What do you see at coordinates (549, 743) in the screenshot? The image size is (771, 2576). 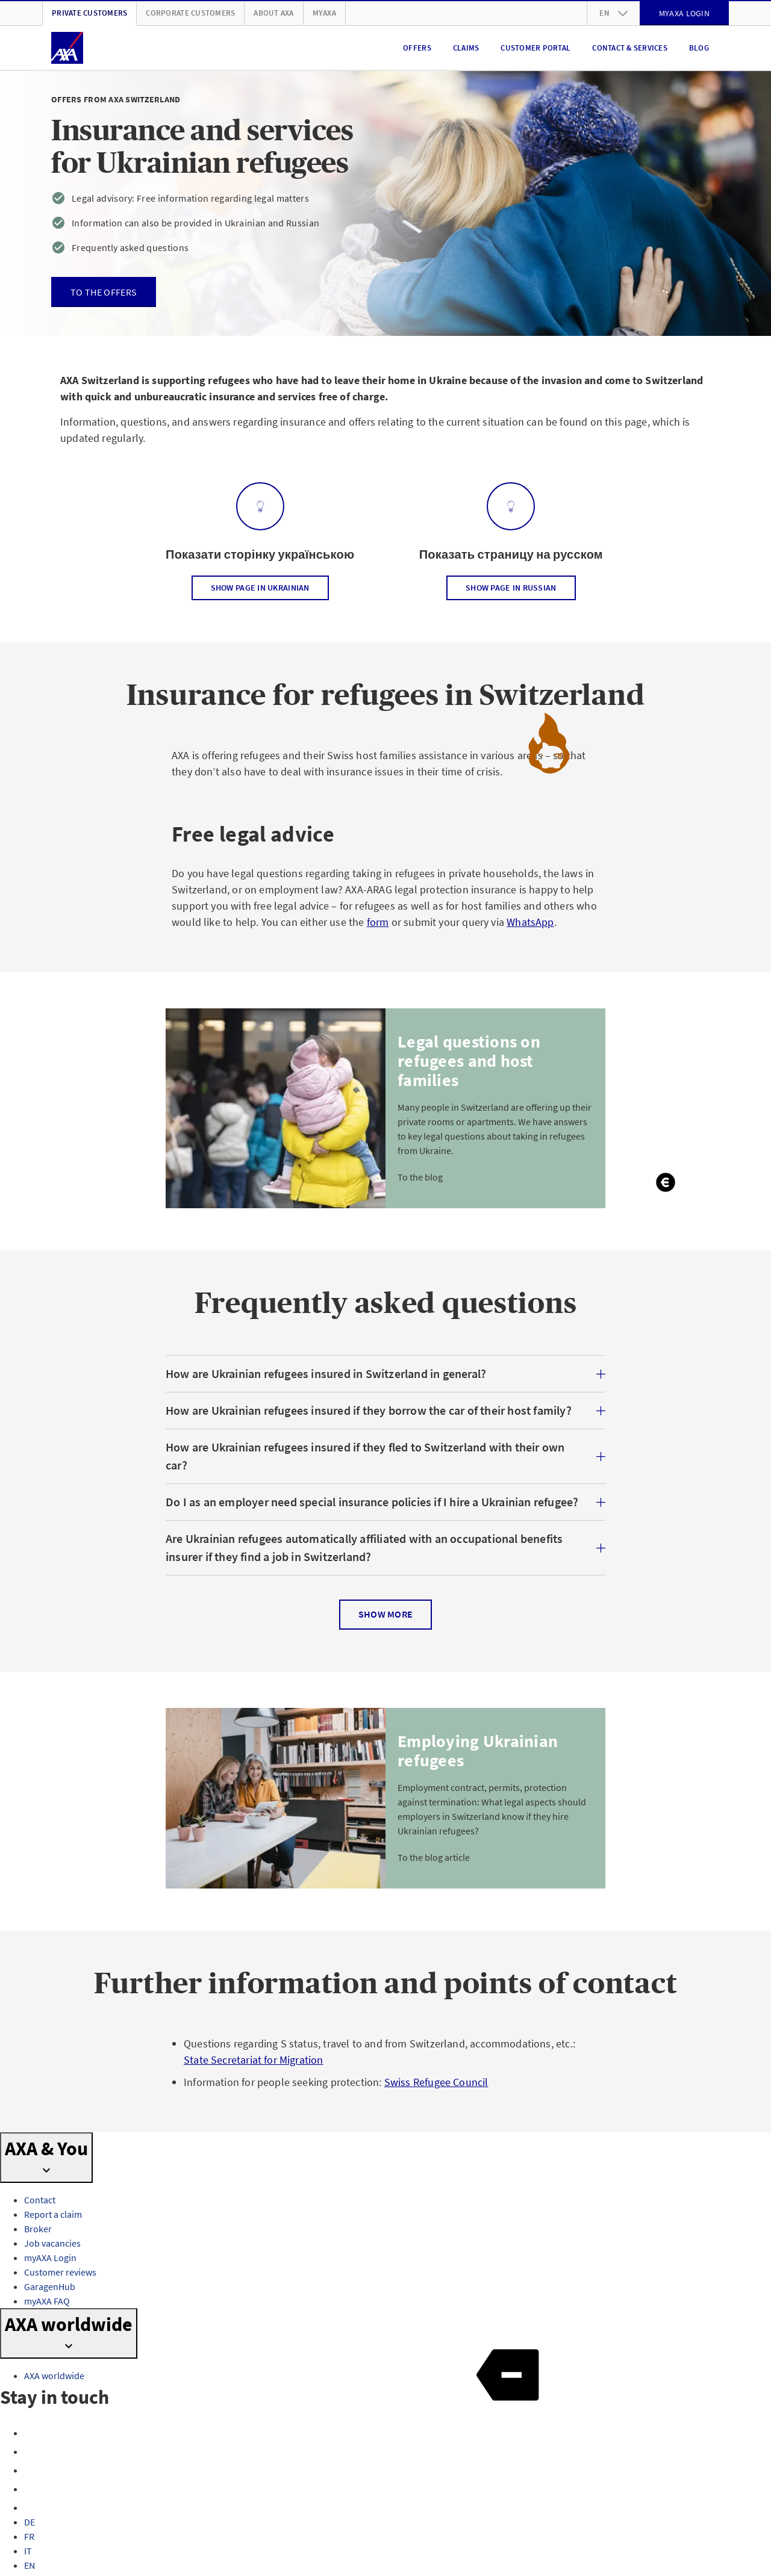 I see `open Firefly III personal finance manager` at bounding box center [549, 743].